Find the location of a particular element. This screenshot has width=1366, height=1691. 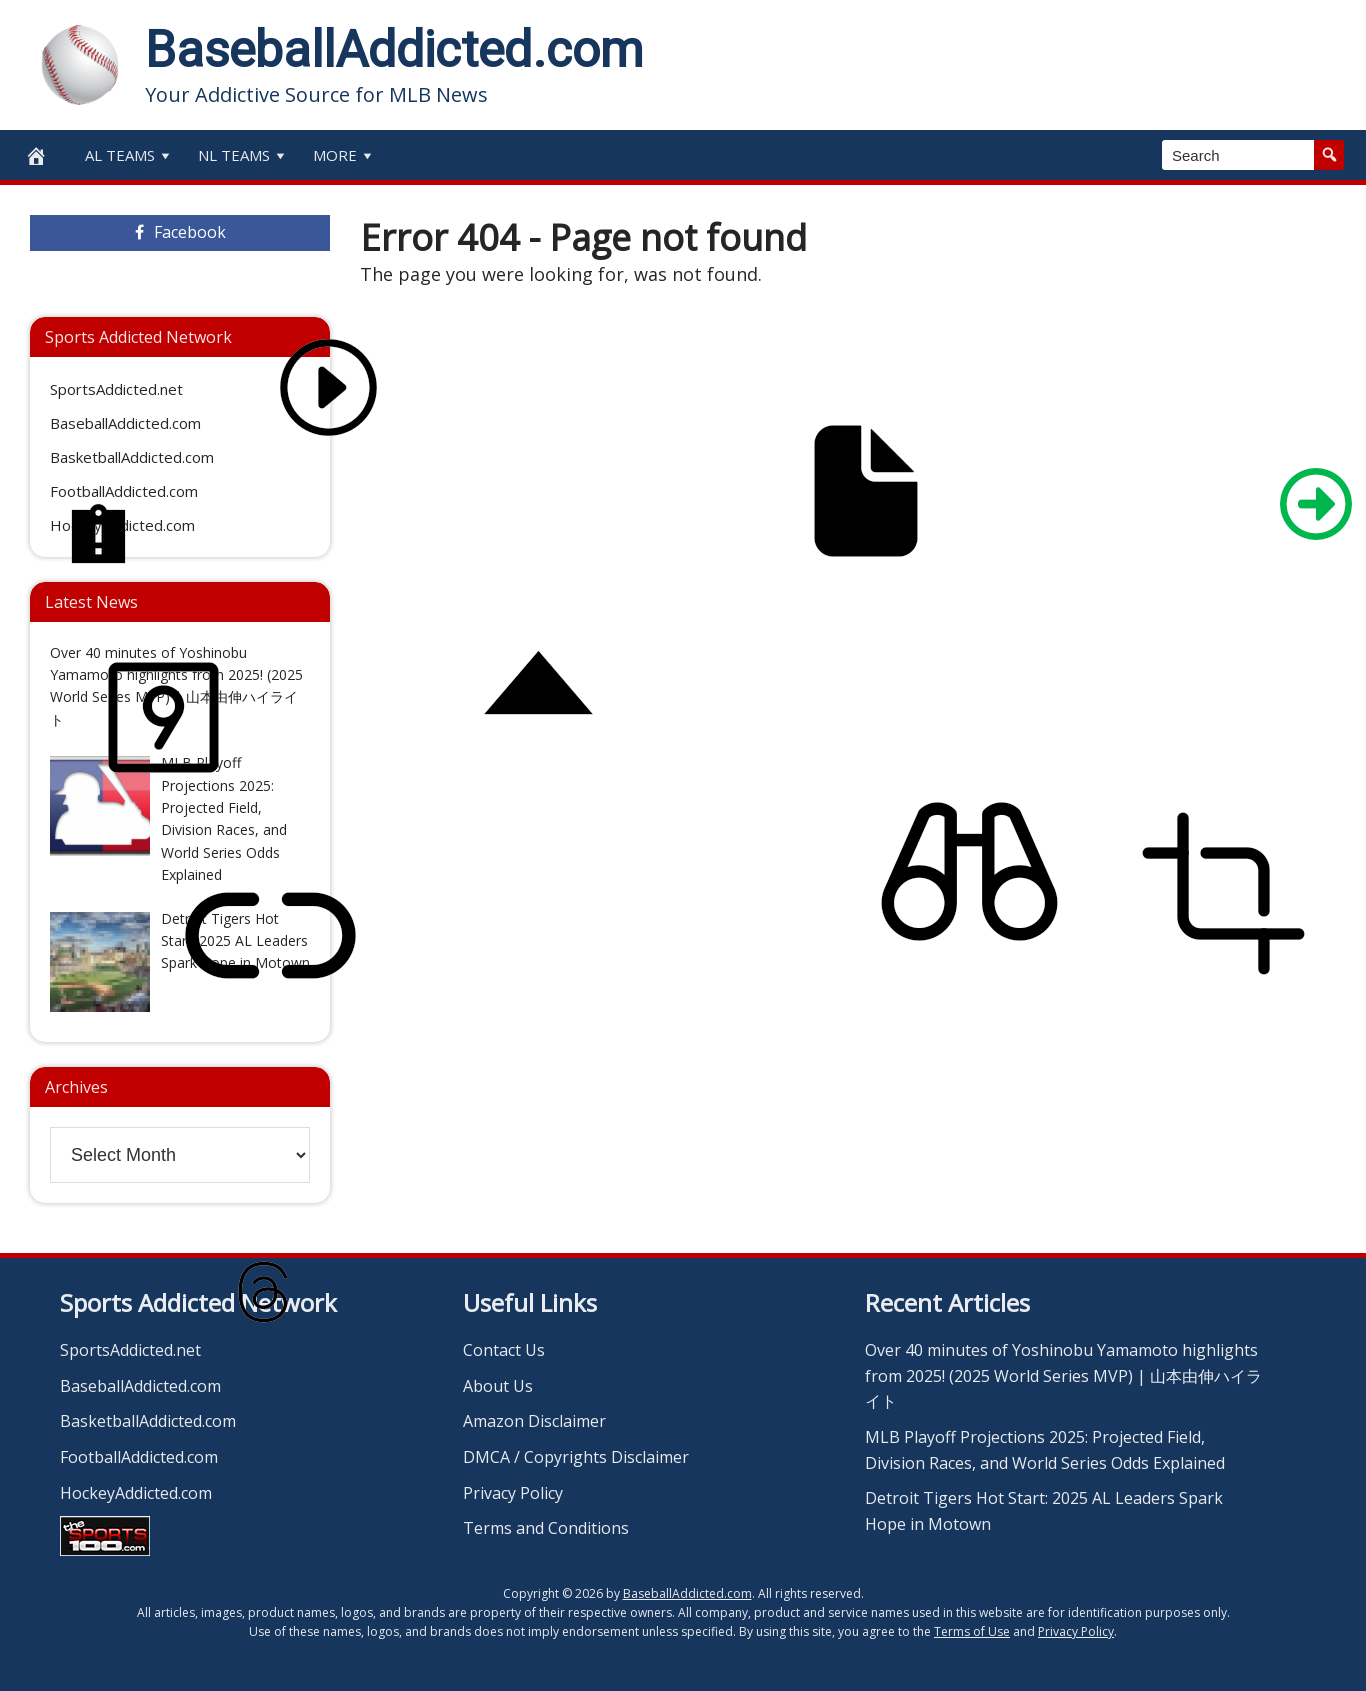

play media or video content is located at coordinates (328, 387).